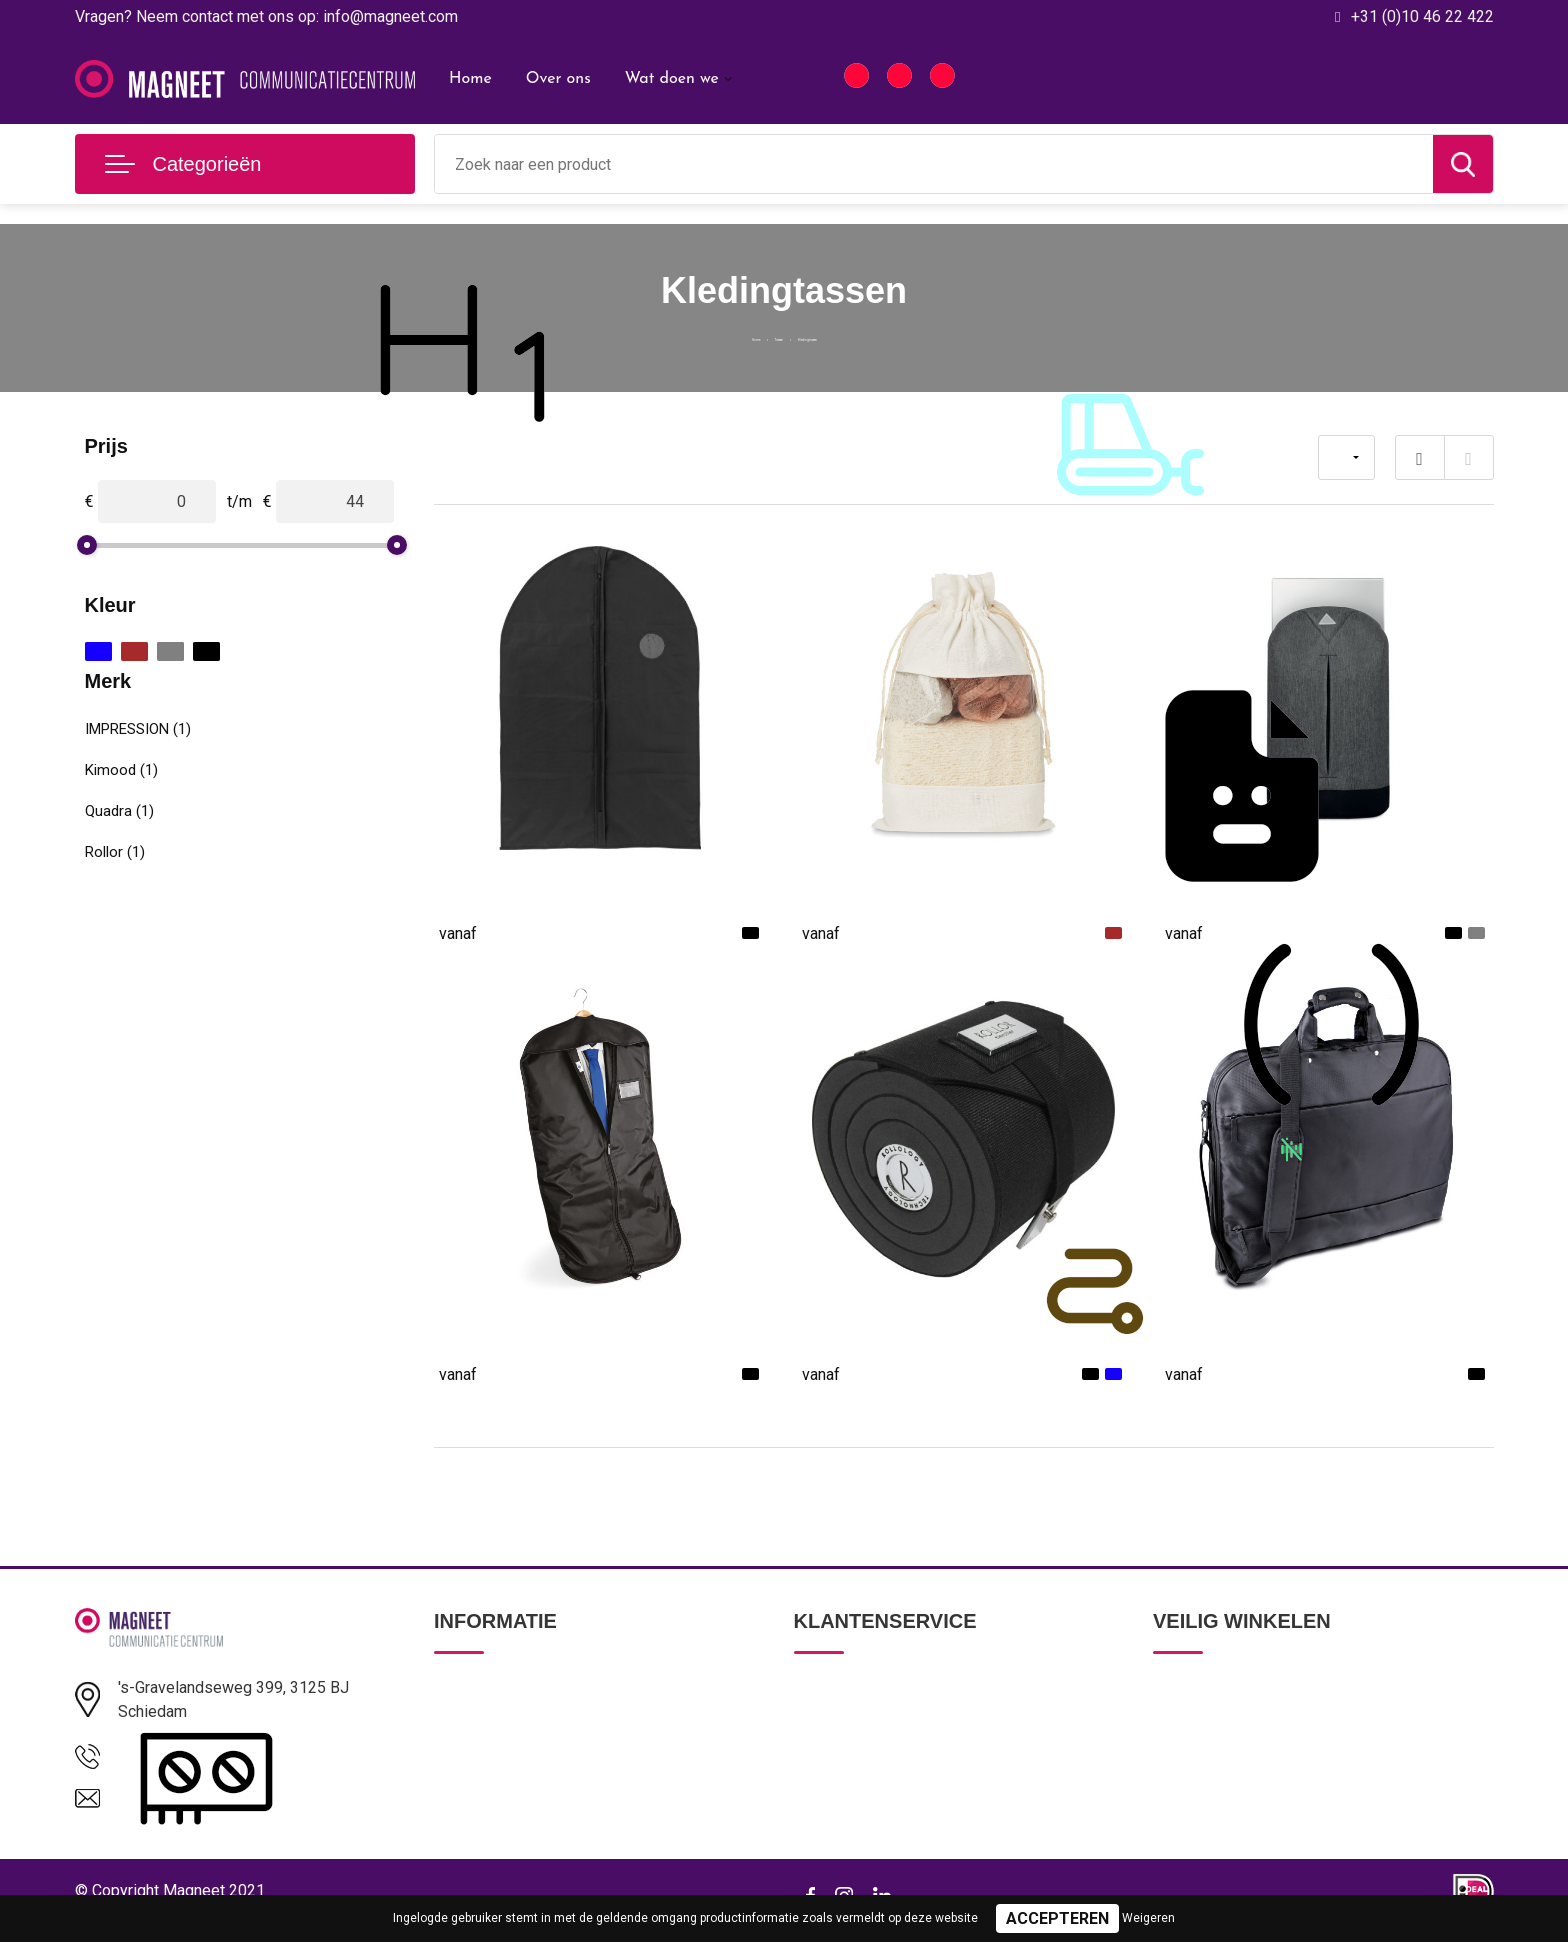 The width and height of the screenshot is (1568, 1942). I want to click on file with neutral or pending status, so click(1242, 786).